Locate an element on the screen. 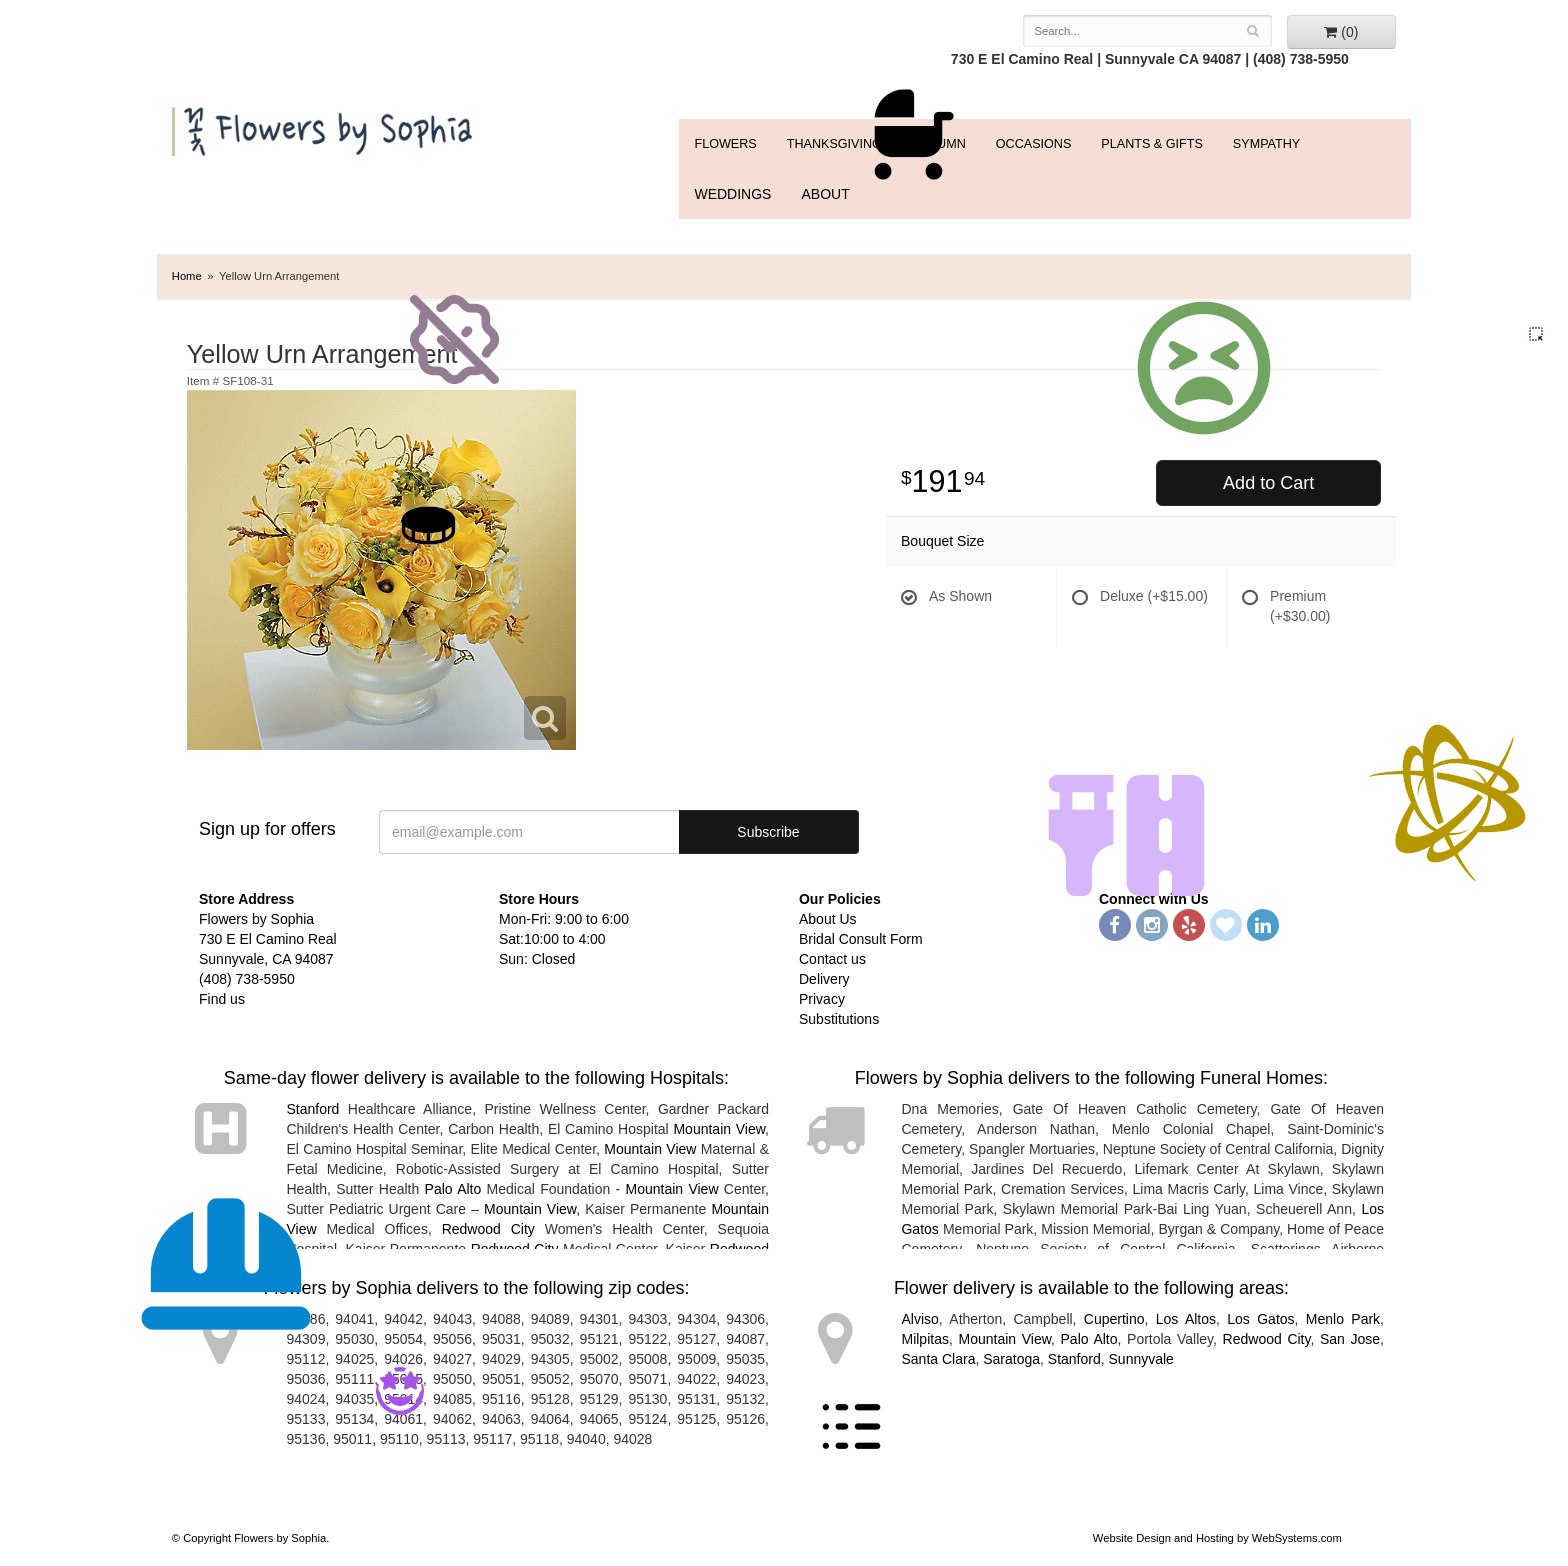 This screenshot has width=1568, height=1566. launch Battle.net gaming platform is located at coordinates (1447, 803).